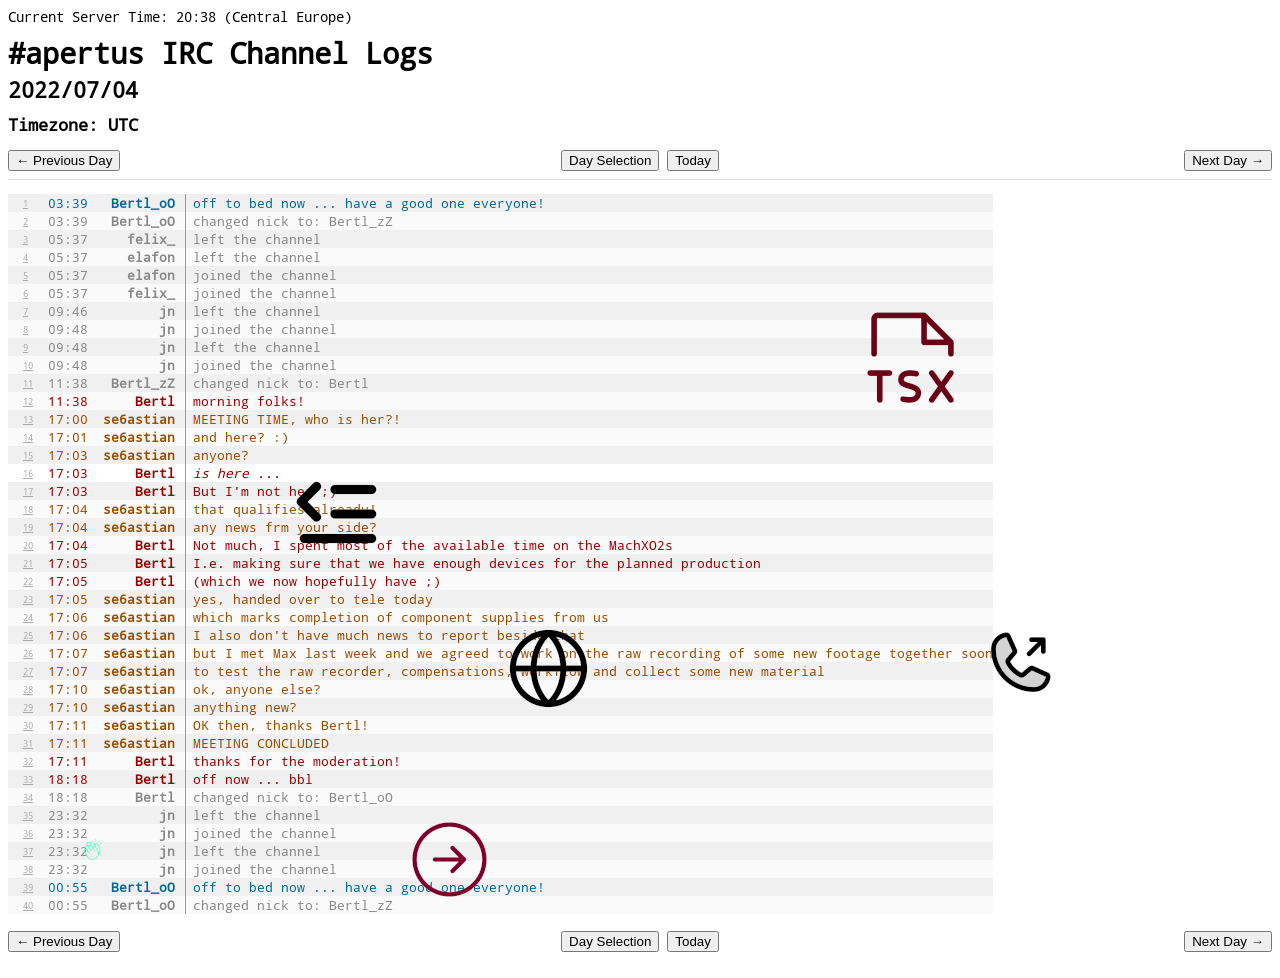 Image resolution: width=1280 pixels, height=978 pixels. I want to click on applaud or show appreciation for content, so click(92, 849).